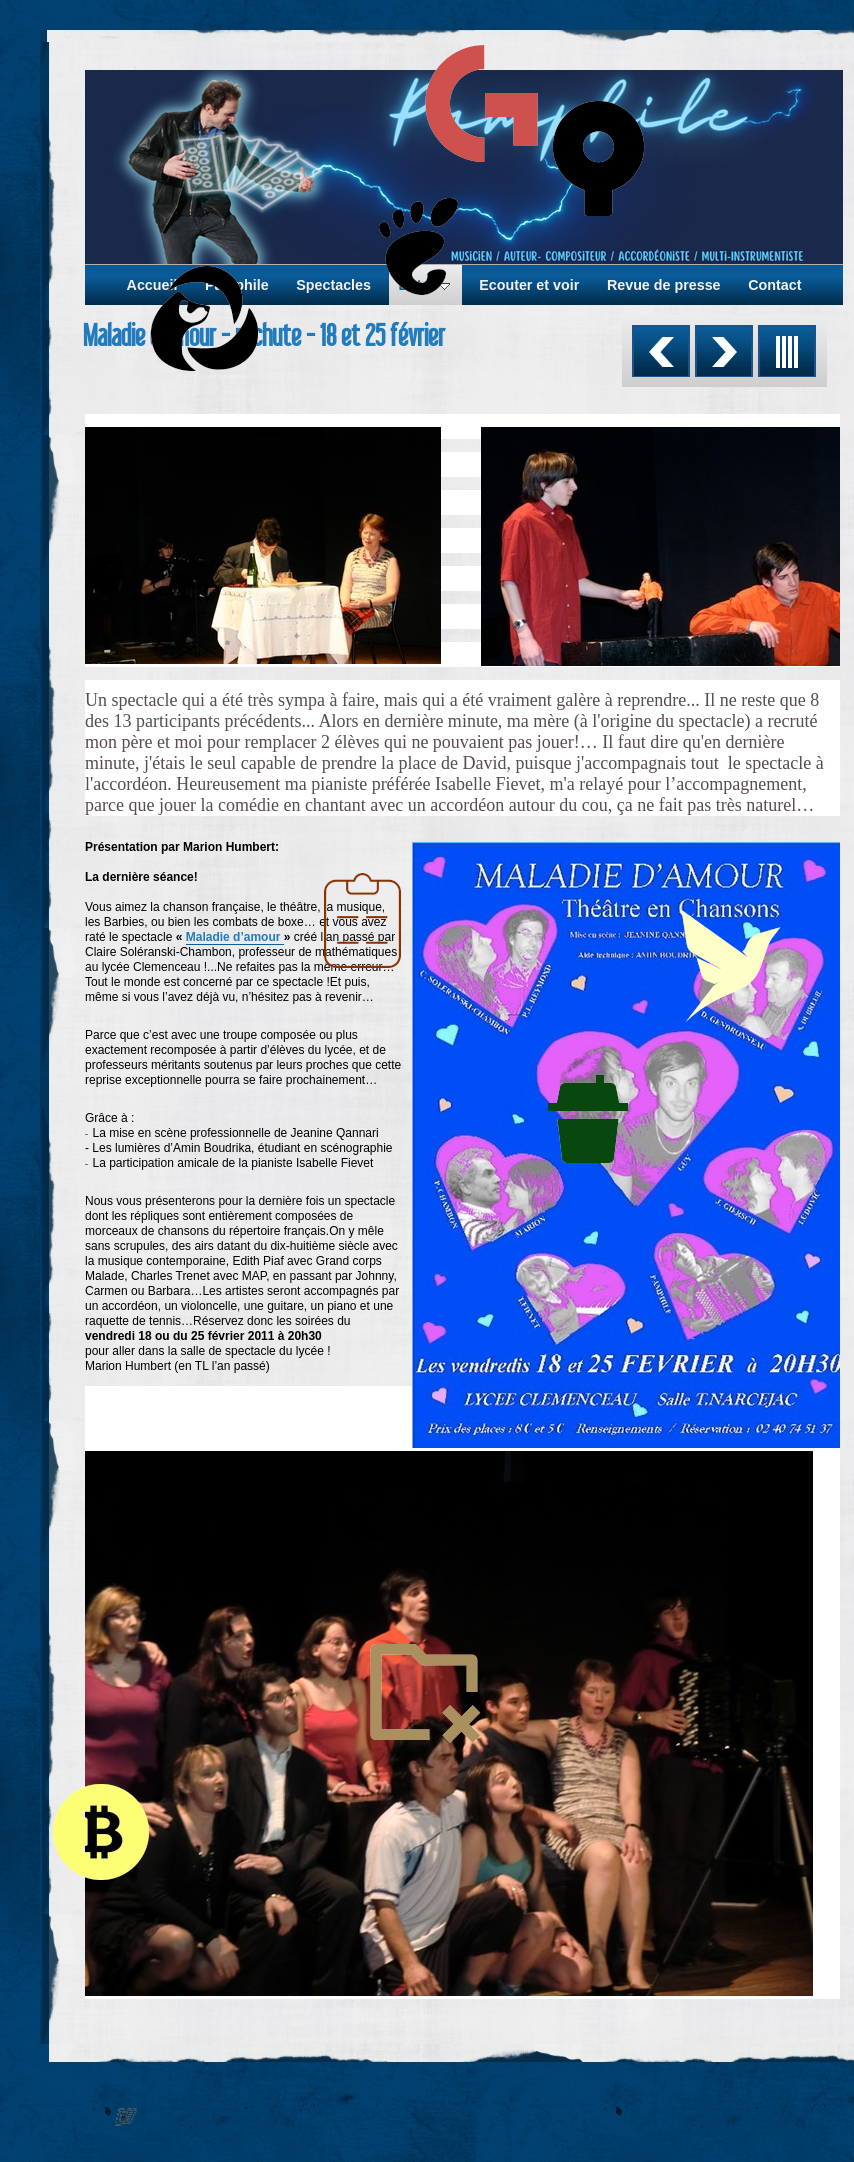 The width and height of the screenshot is (854, 2162). I want to click on eclipse jetty web server logo, so click(126, 2117).